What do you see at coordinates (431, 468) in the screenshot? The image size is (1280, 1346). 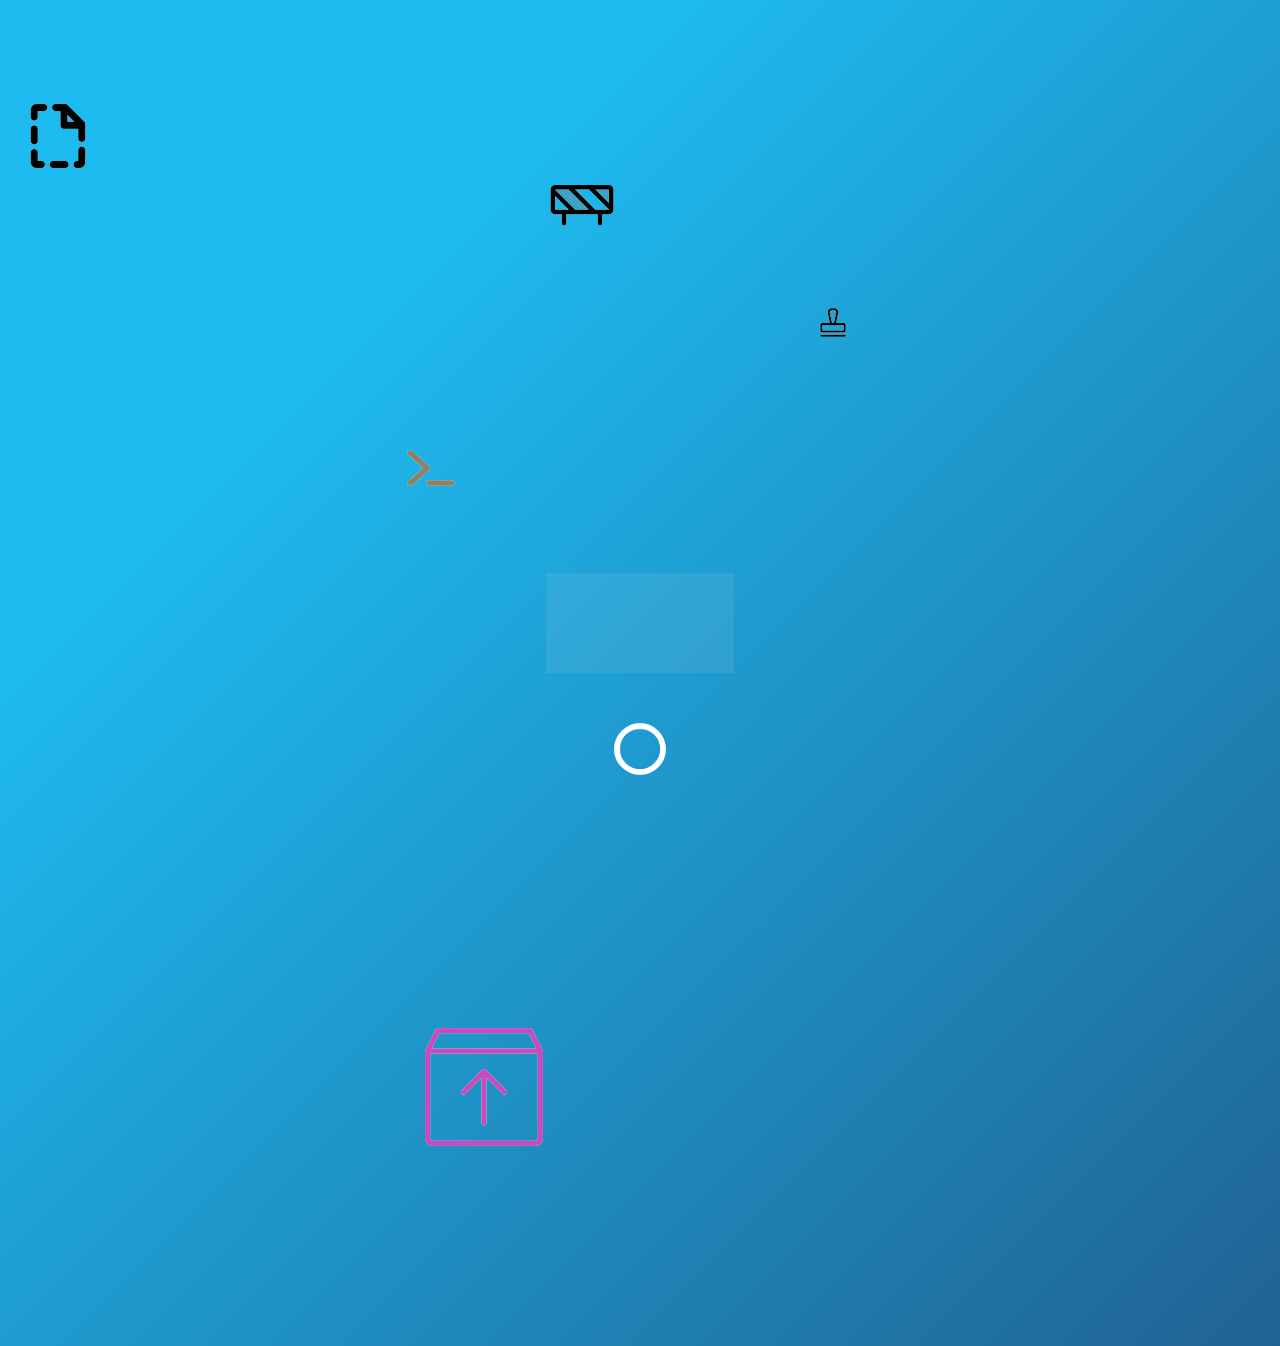 I see `open the command line terminal` at bounding box center [431, 468].